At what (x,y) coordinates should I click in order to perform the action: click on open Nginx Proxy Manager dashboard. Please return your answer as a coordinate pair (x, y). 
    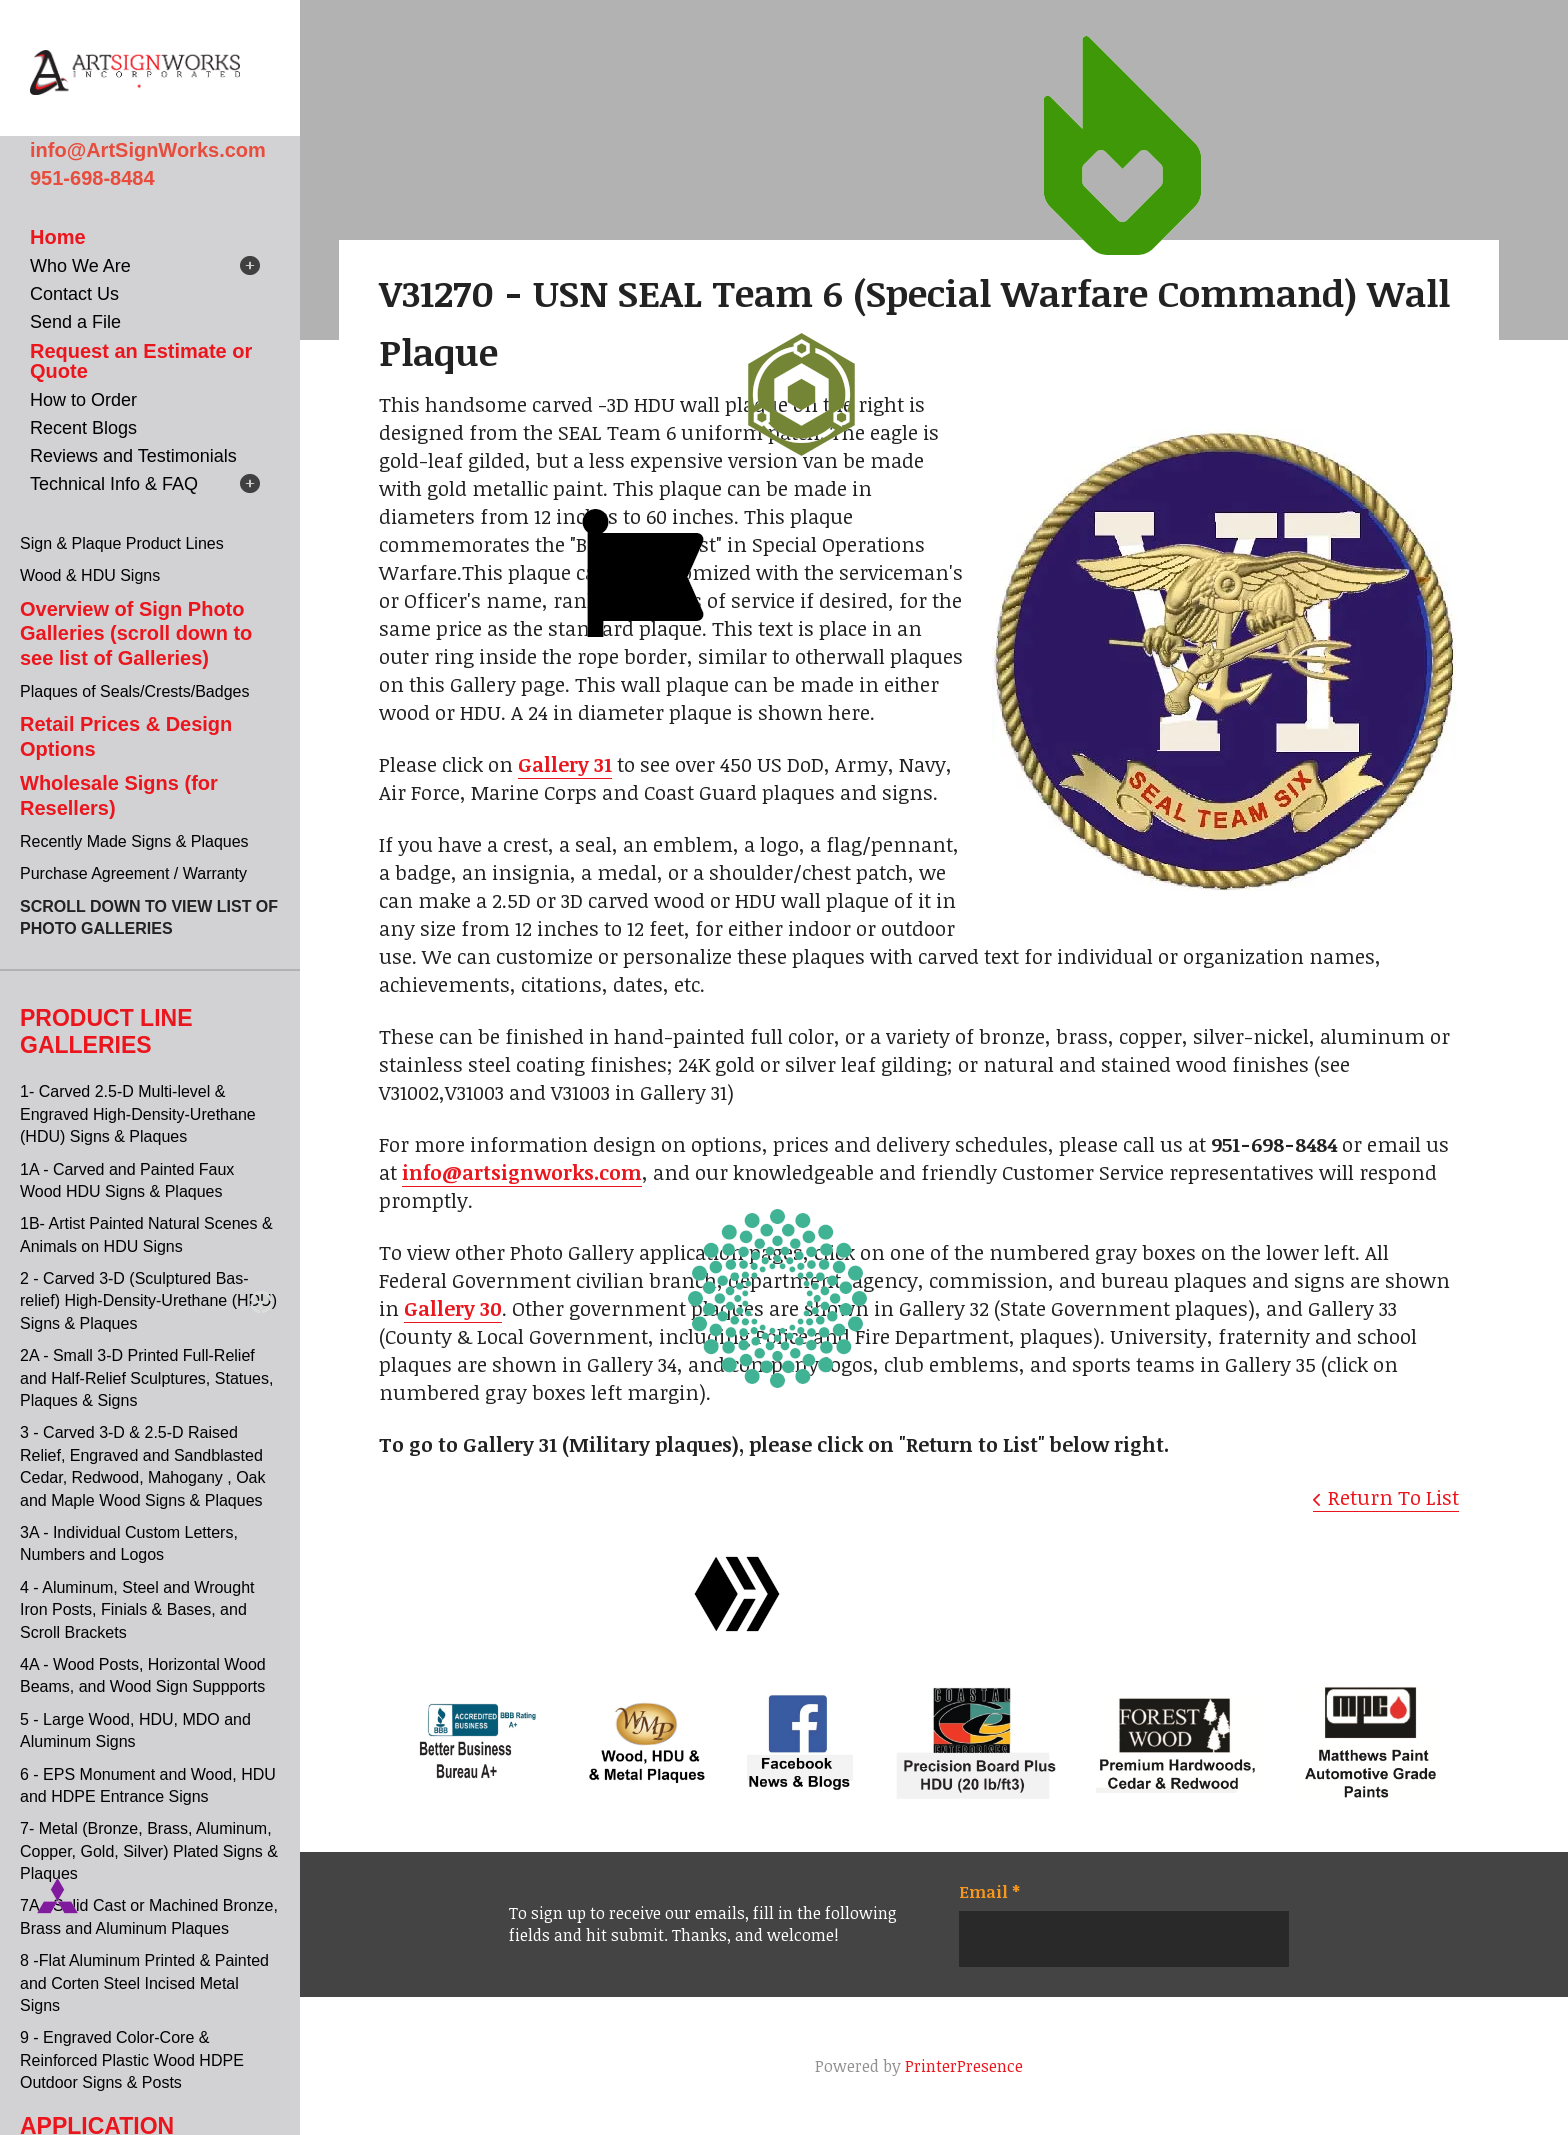
    Looking at the image, I should click on (801, 394).